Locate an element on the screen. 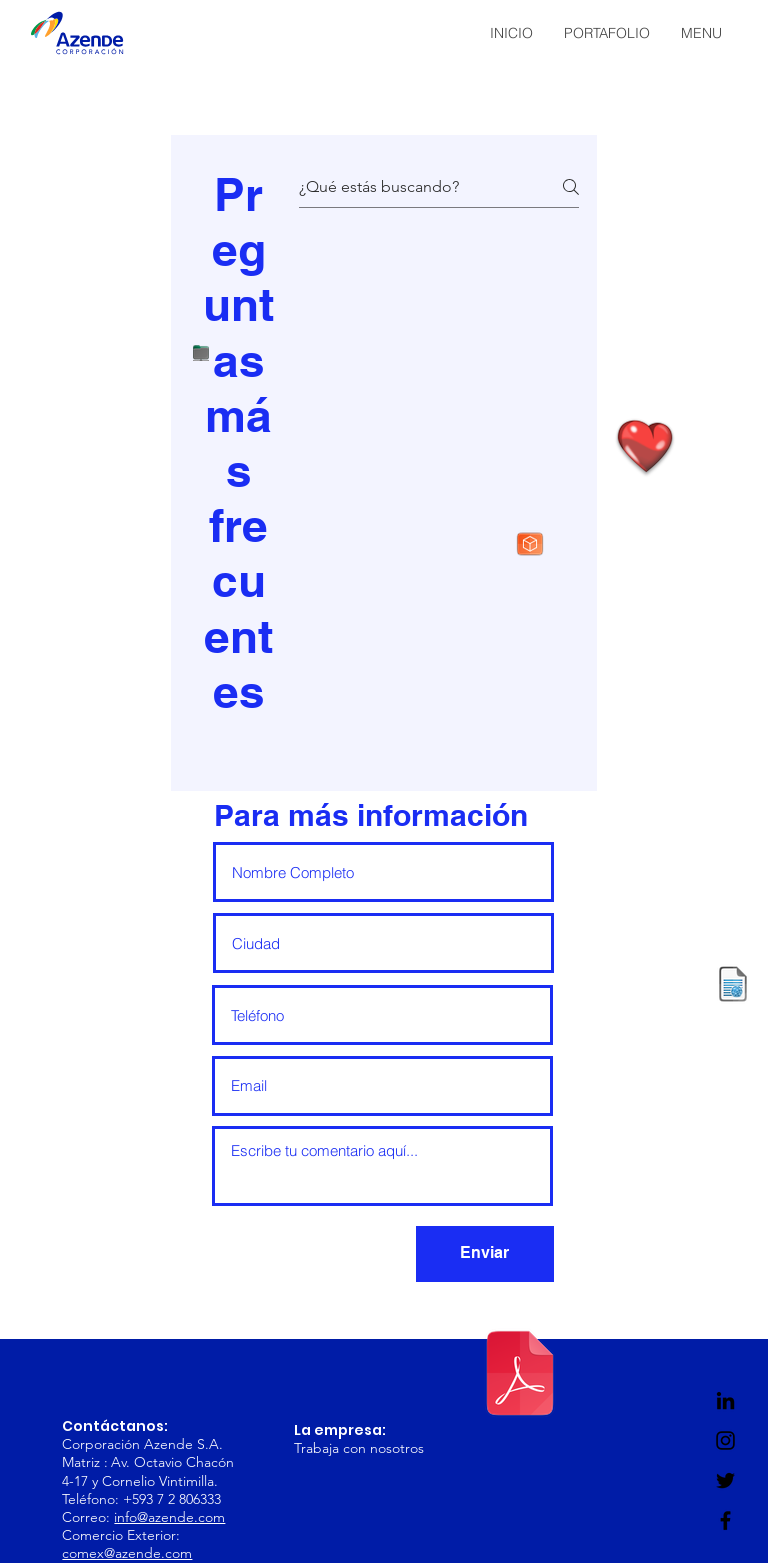 This screenshot has height=1563, width=768. open a 3D model file is located at coordinates (530, 543).